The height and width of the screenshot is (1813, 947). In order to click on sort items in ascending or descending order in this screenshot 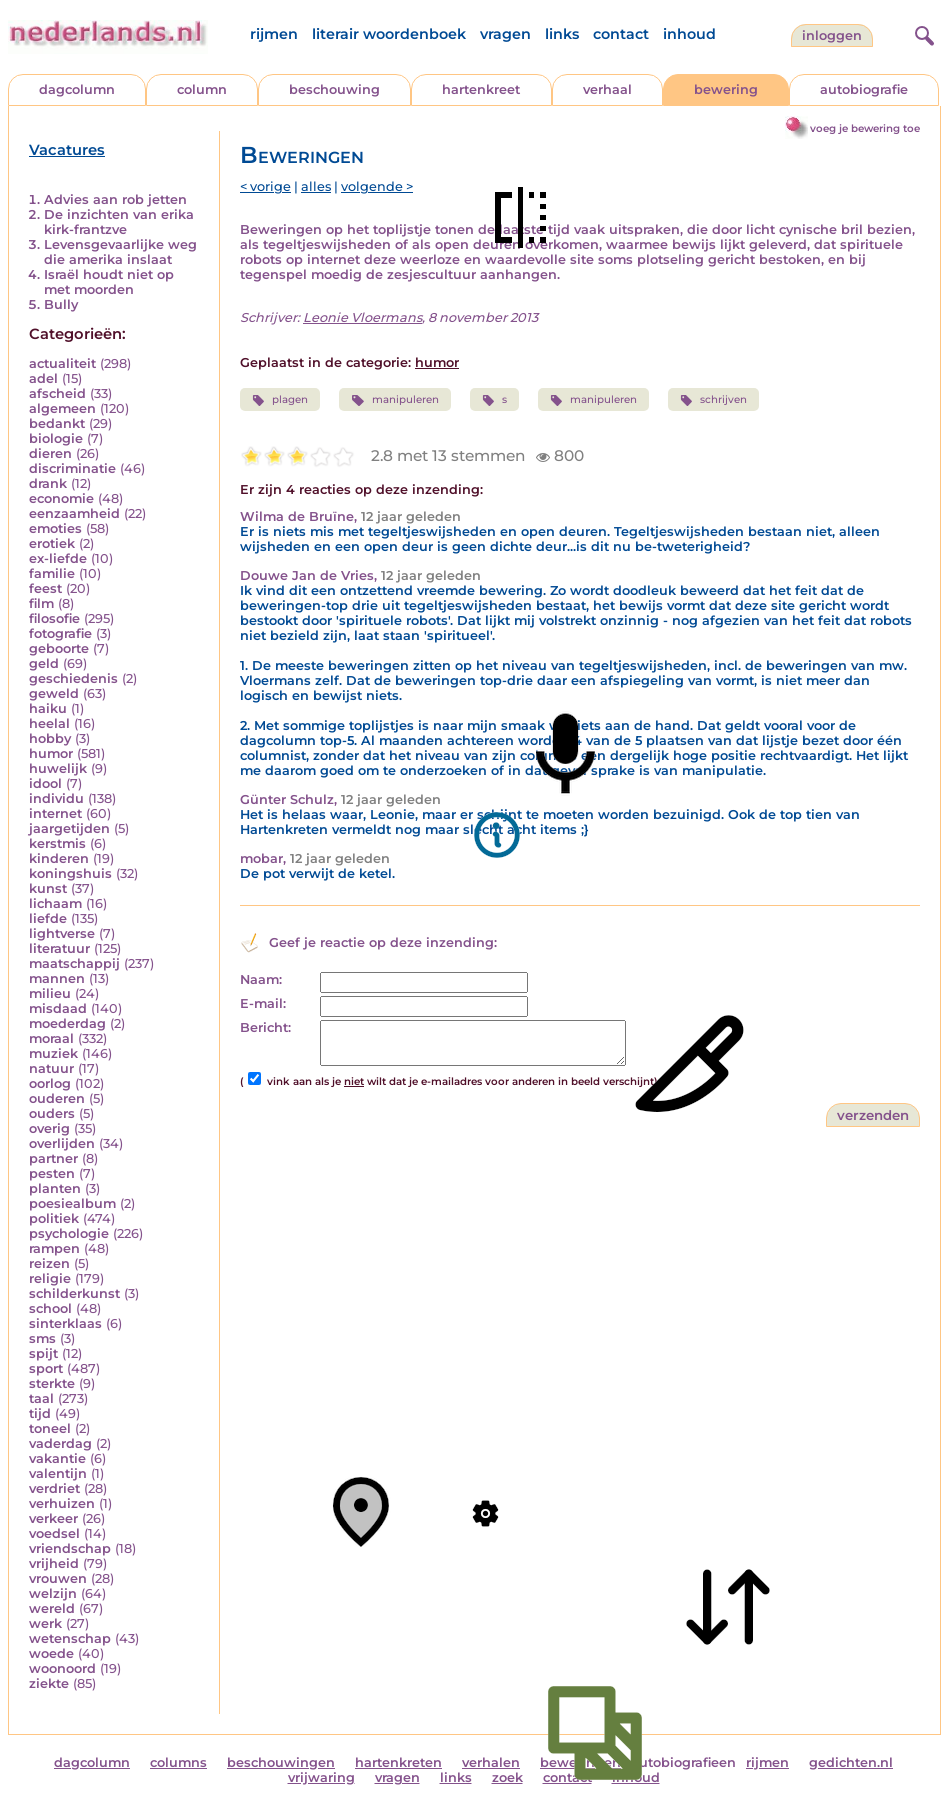, I will do `click(728, 1607)`.